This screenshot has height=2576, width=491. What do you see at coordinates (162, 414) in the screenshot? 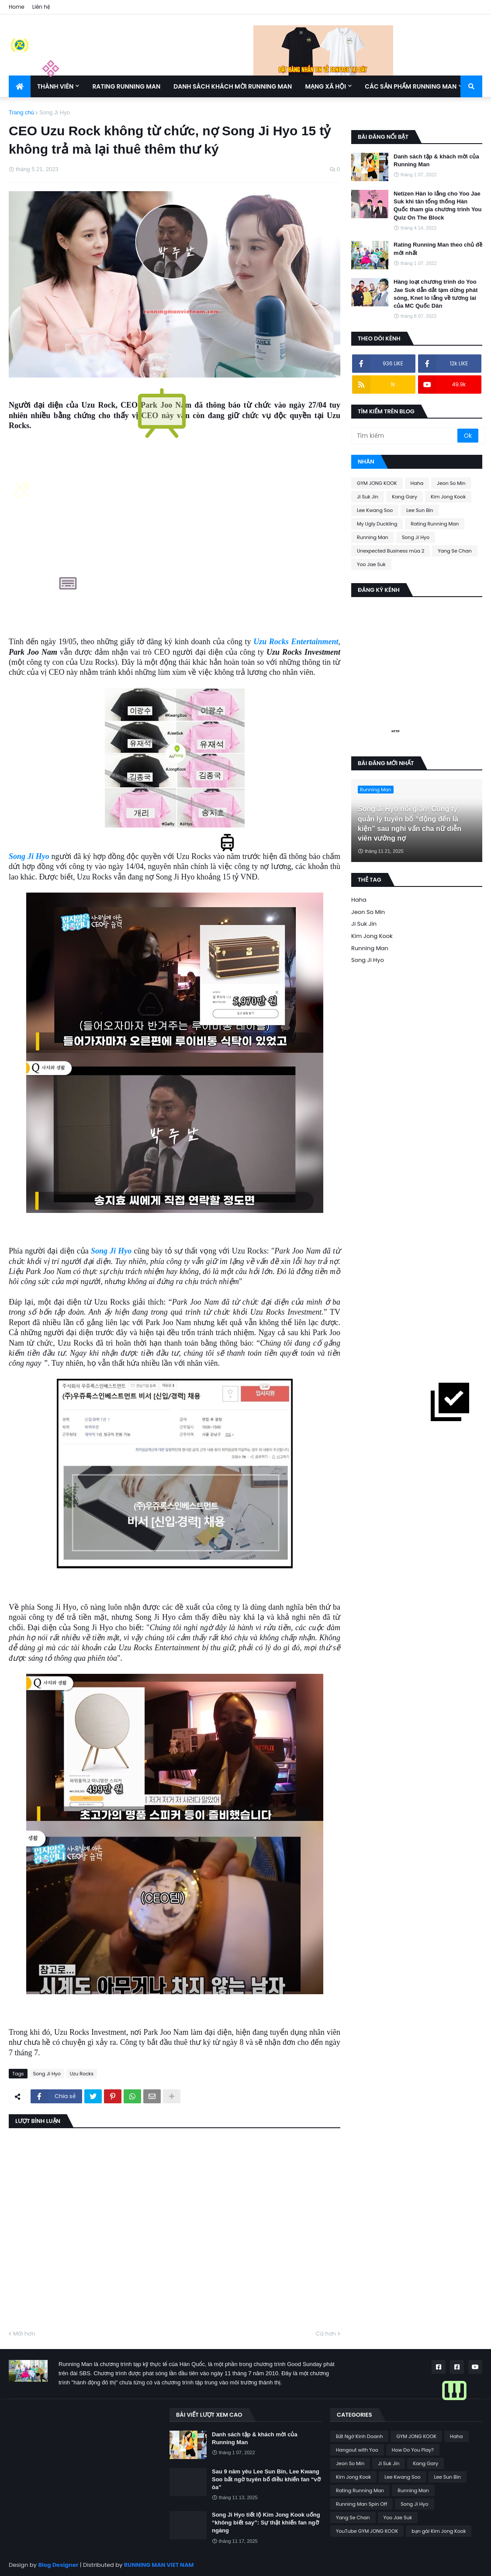
I see `start or view a presentation` at bounding box center [162, 414].